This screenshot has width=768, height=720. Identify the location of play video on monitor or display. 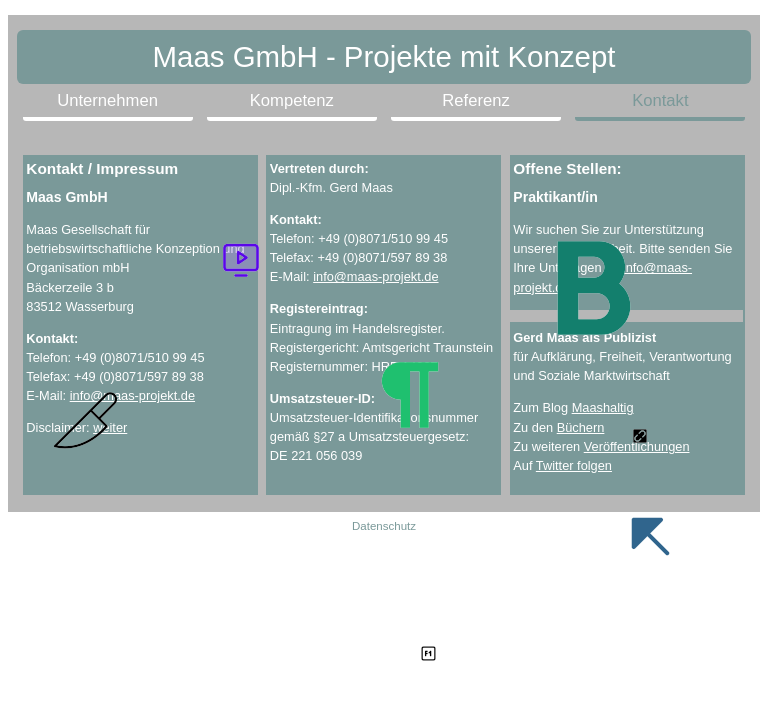
(241, 259).